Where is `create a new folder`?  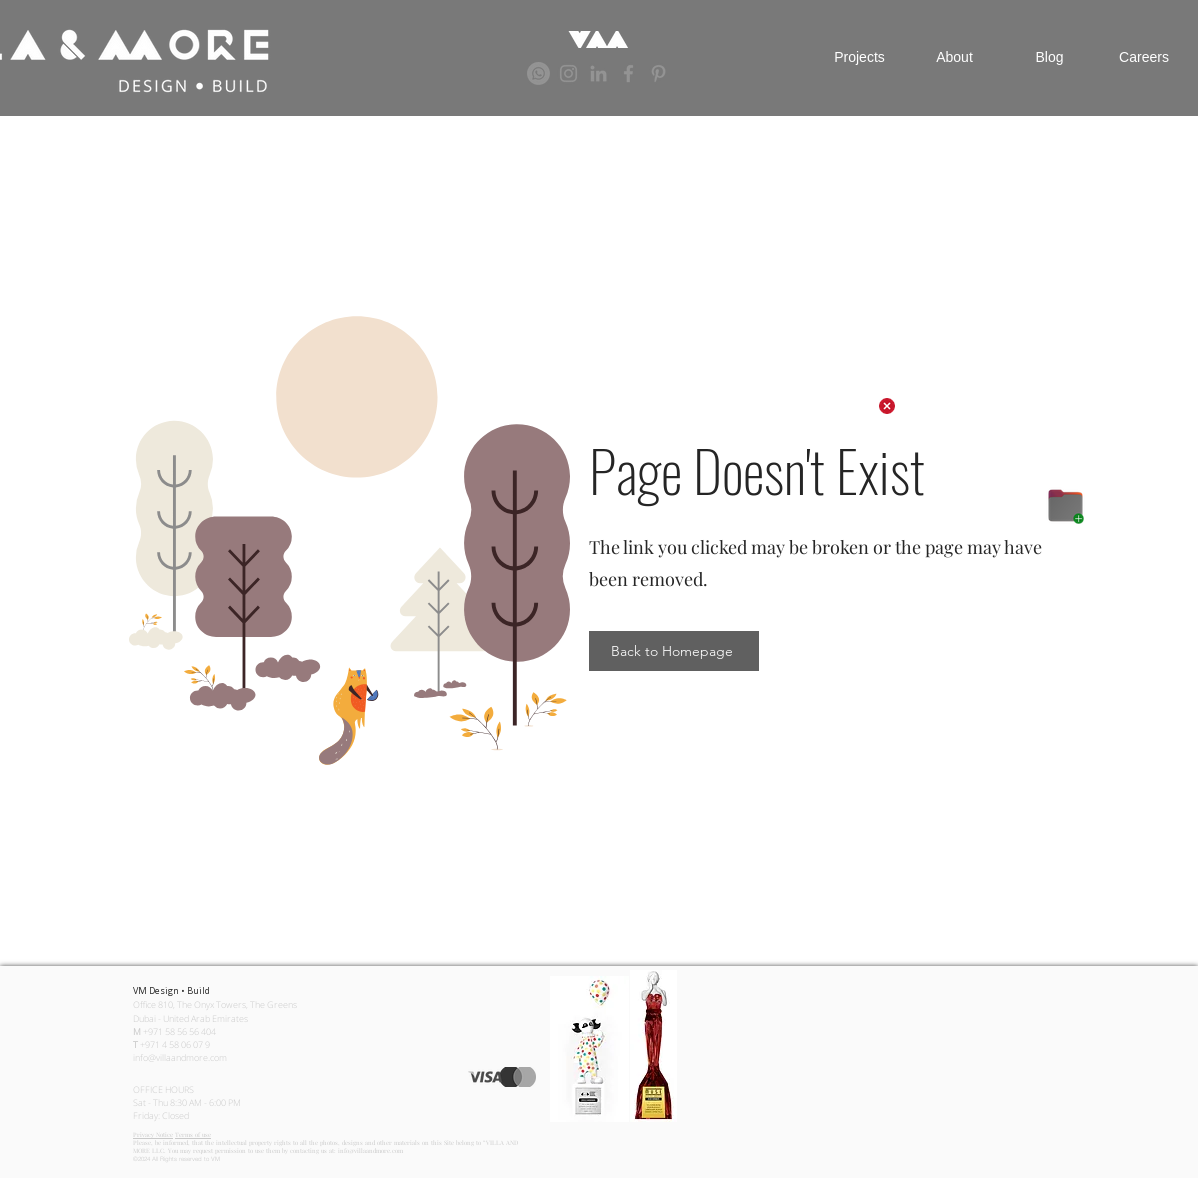
create a new folder is located at coordinates (1065, 505).